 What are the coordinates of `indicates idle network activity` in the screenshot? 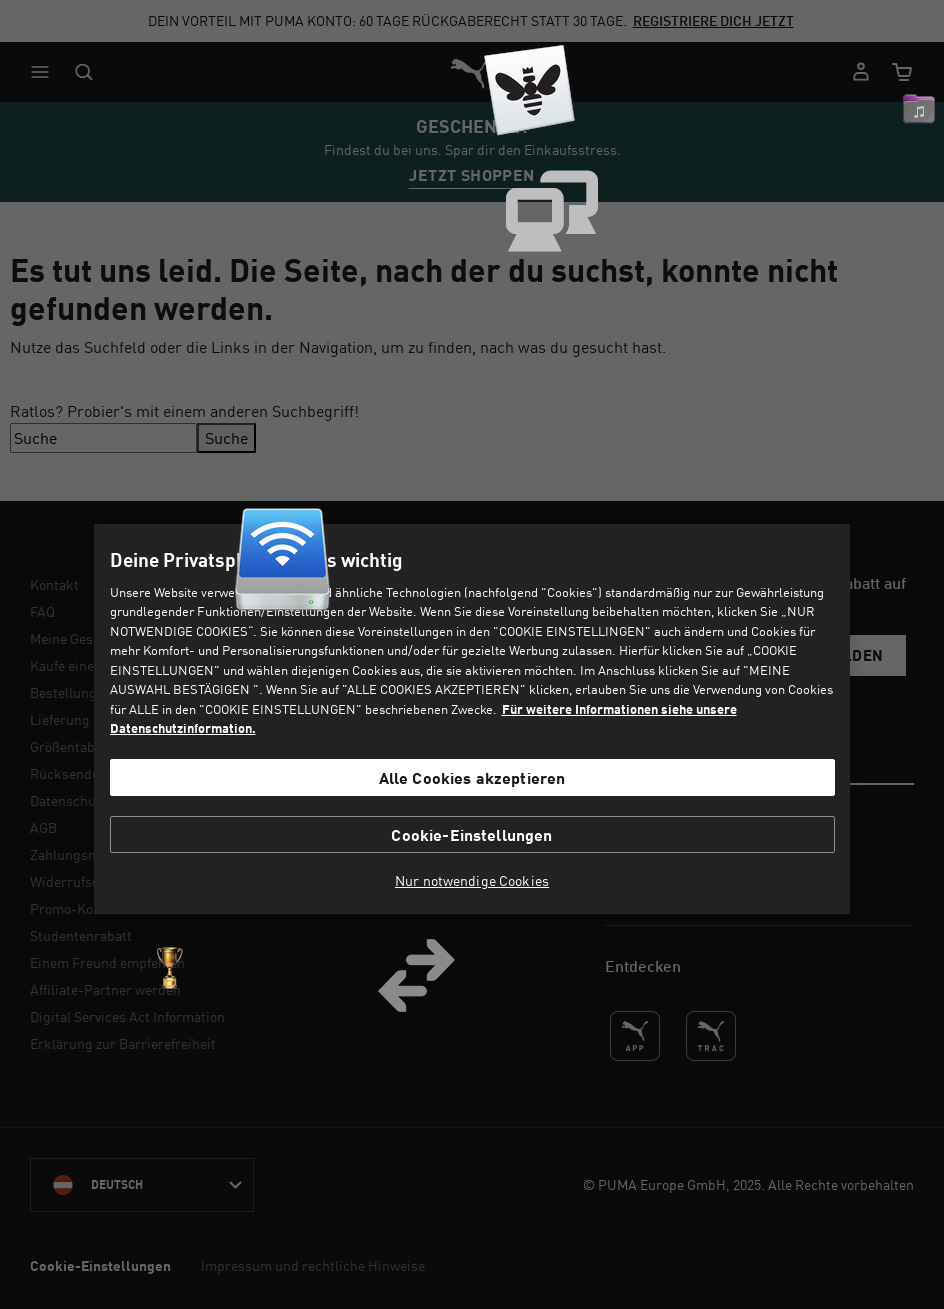 It's located at (416, 975).